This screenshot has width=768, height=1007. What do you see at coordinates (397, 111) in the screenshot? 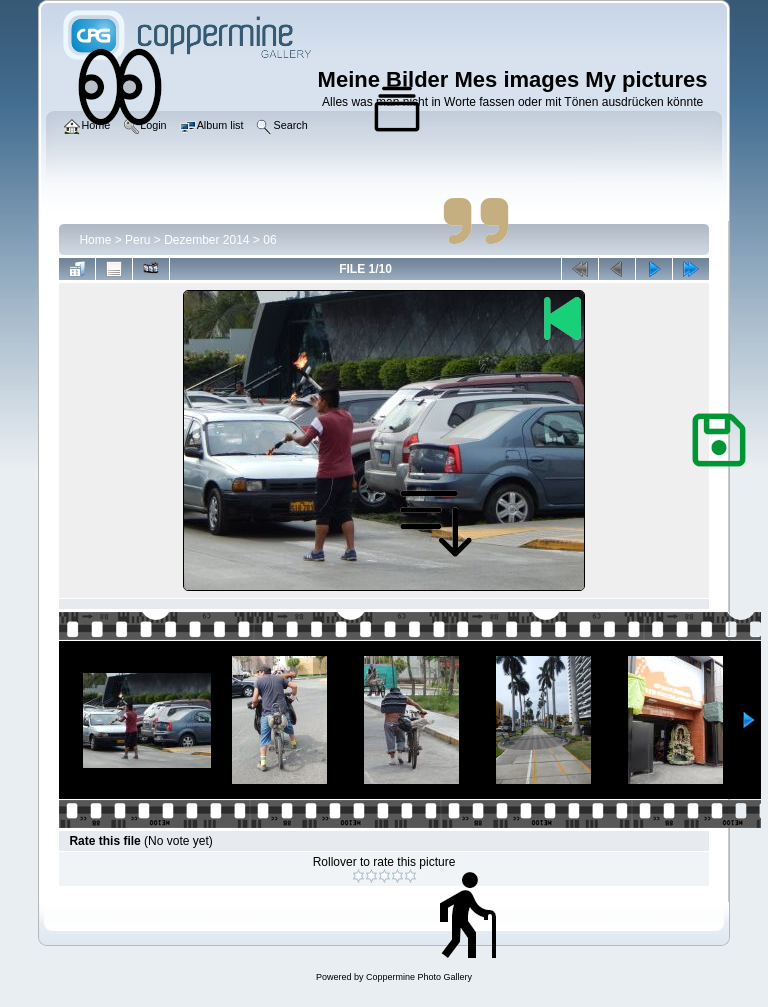
I see `view stacked cards or layers` at bounding box center [397, 111].